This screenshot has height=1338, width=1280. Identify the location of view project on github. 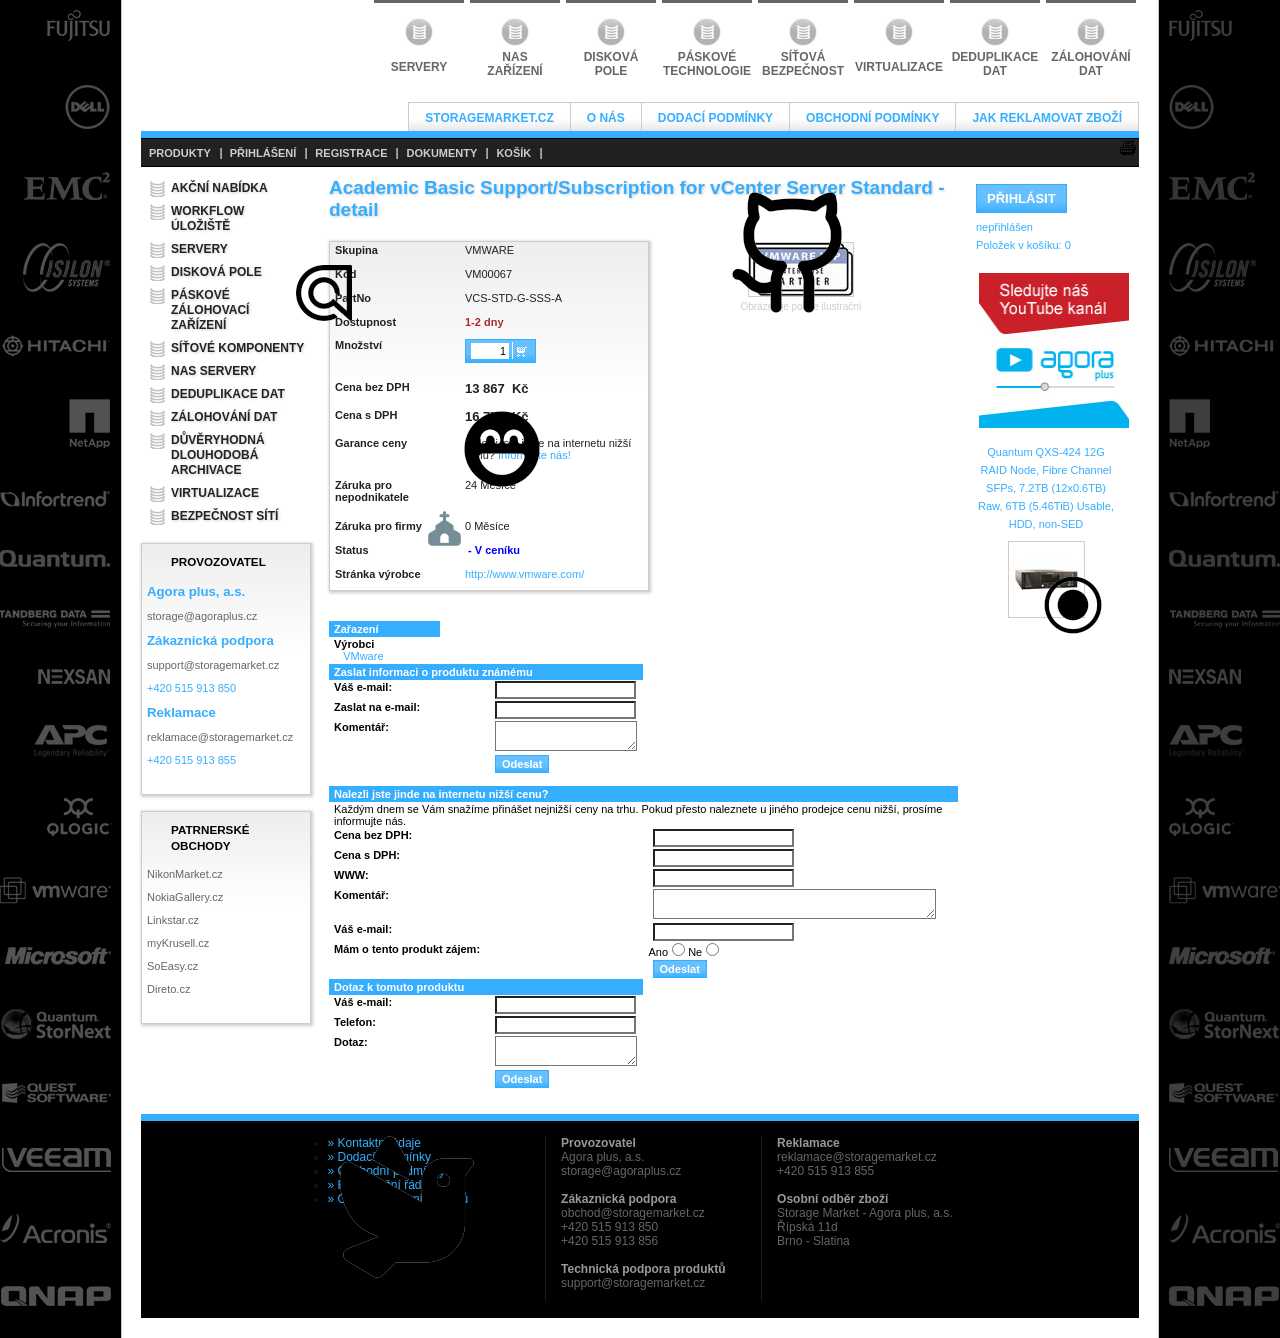
(792, 252).